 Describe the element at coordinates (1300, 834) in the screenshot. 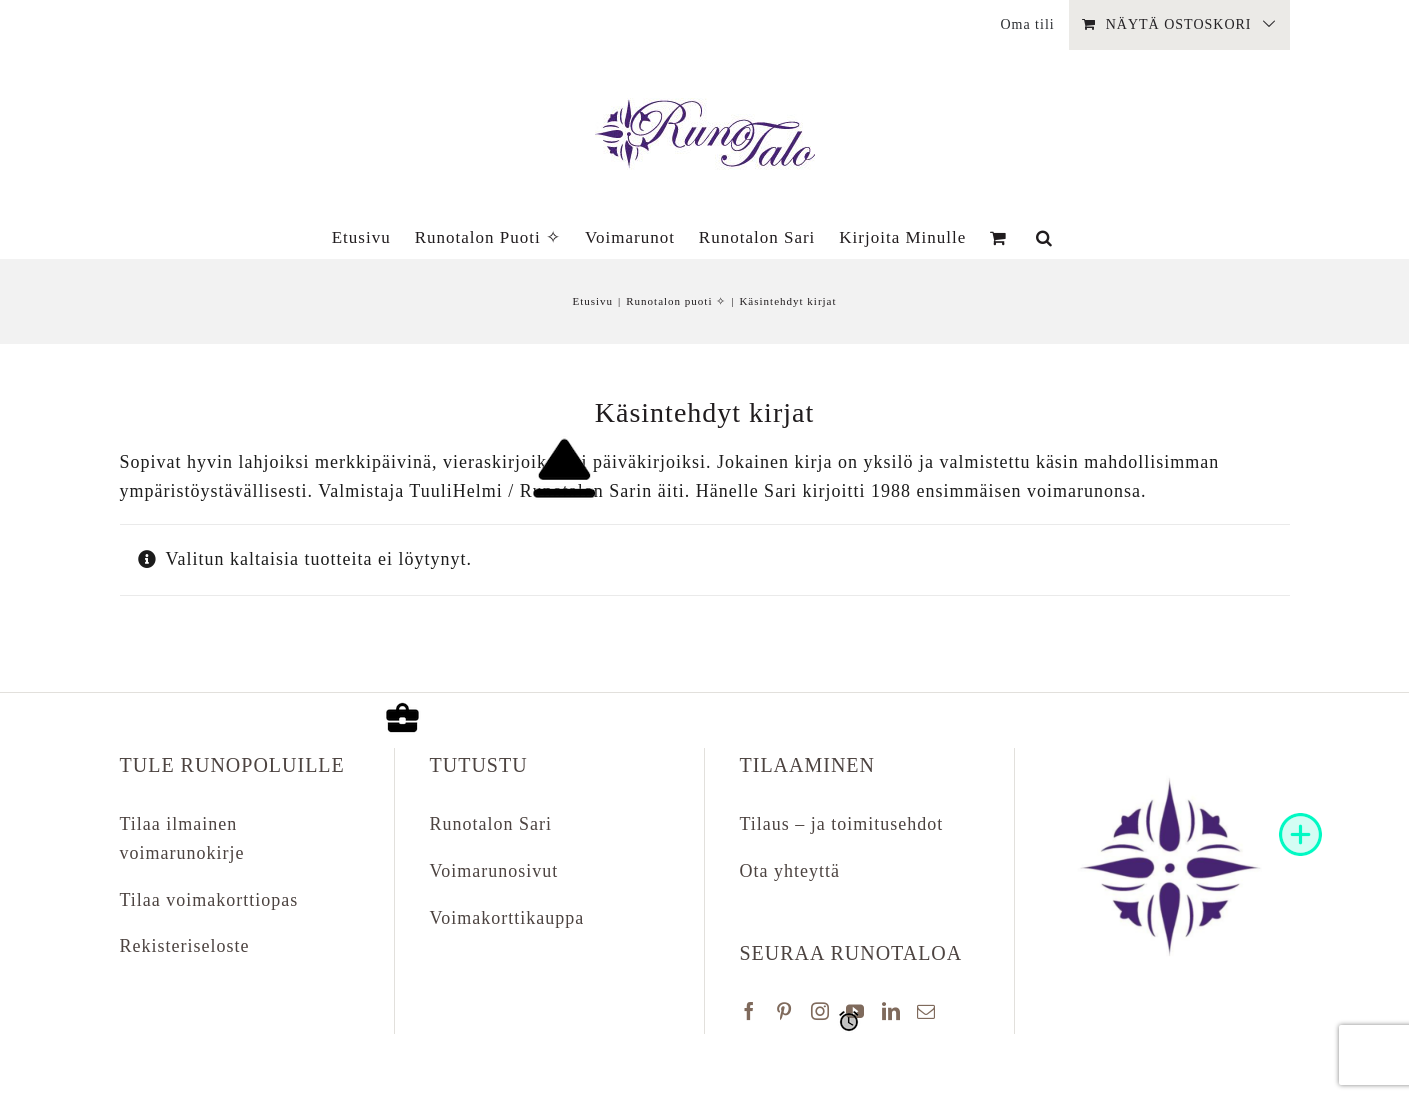

I see `add a new item` at that location.